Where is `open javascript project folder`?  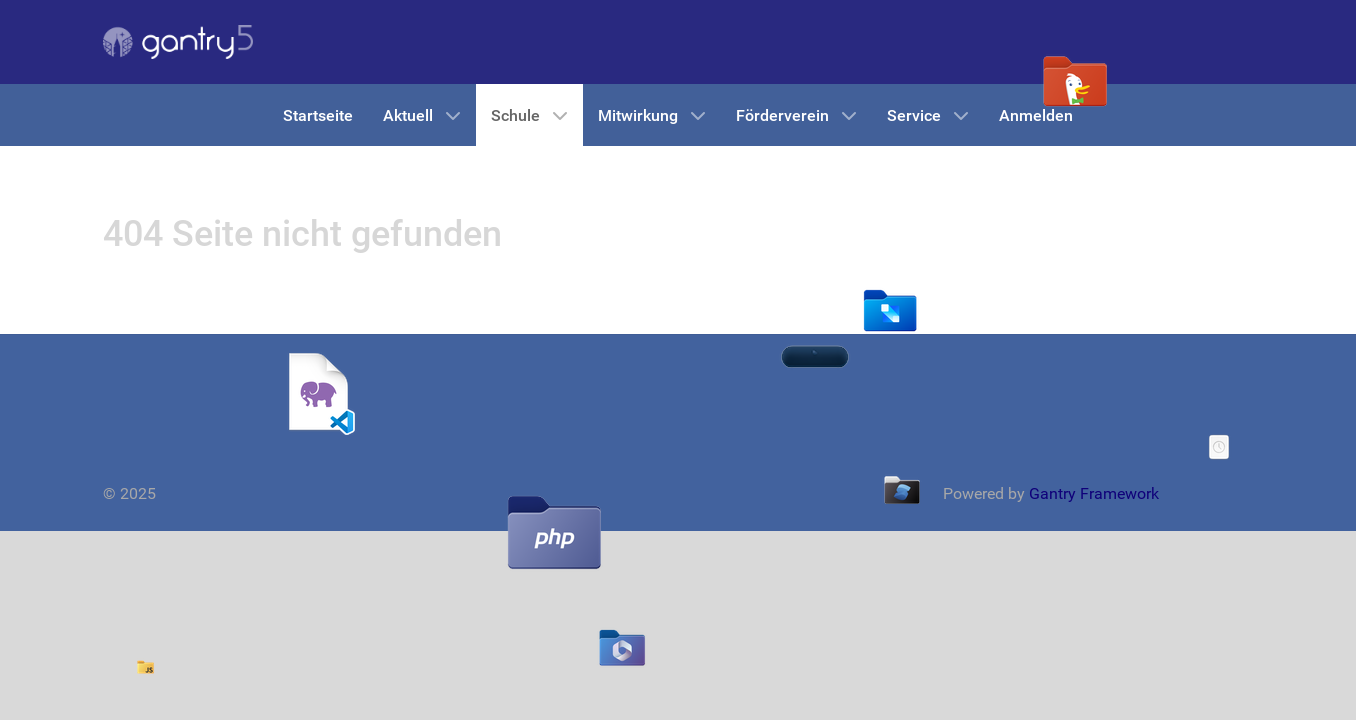
open javascript project folder is located at coordinates (145, 667).